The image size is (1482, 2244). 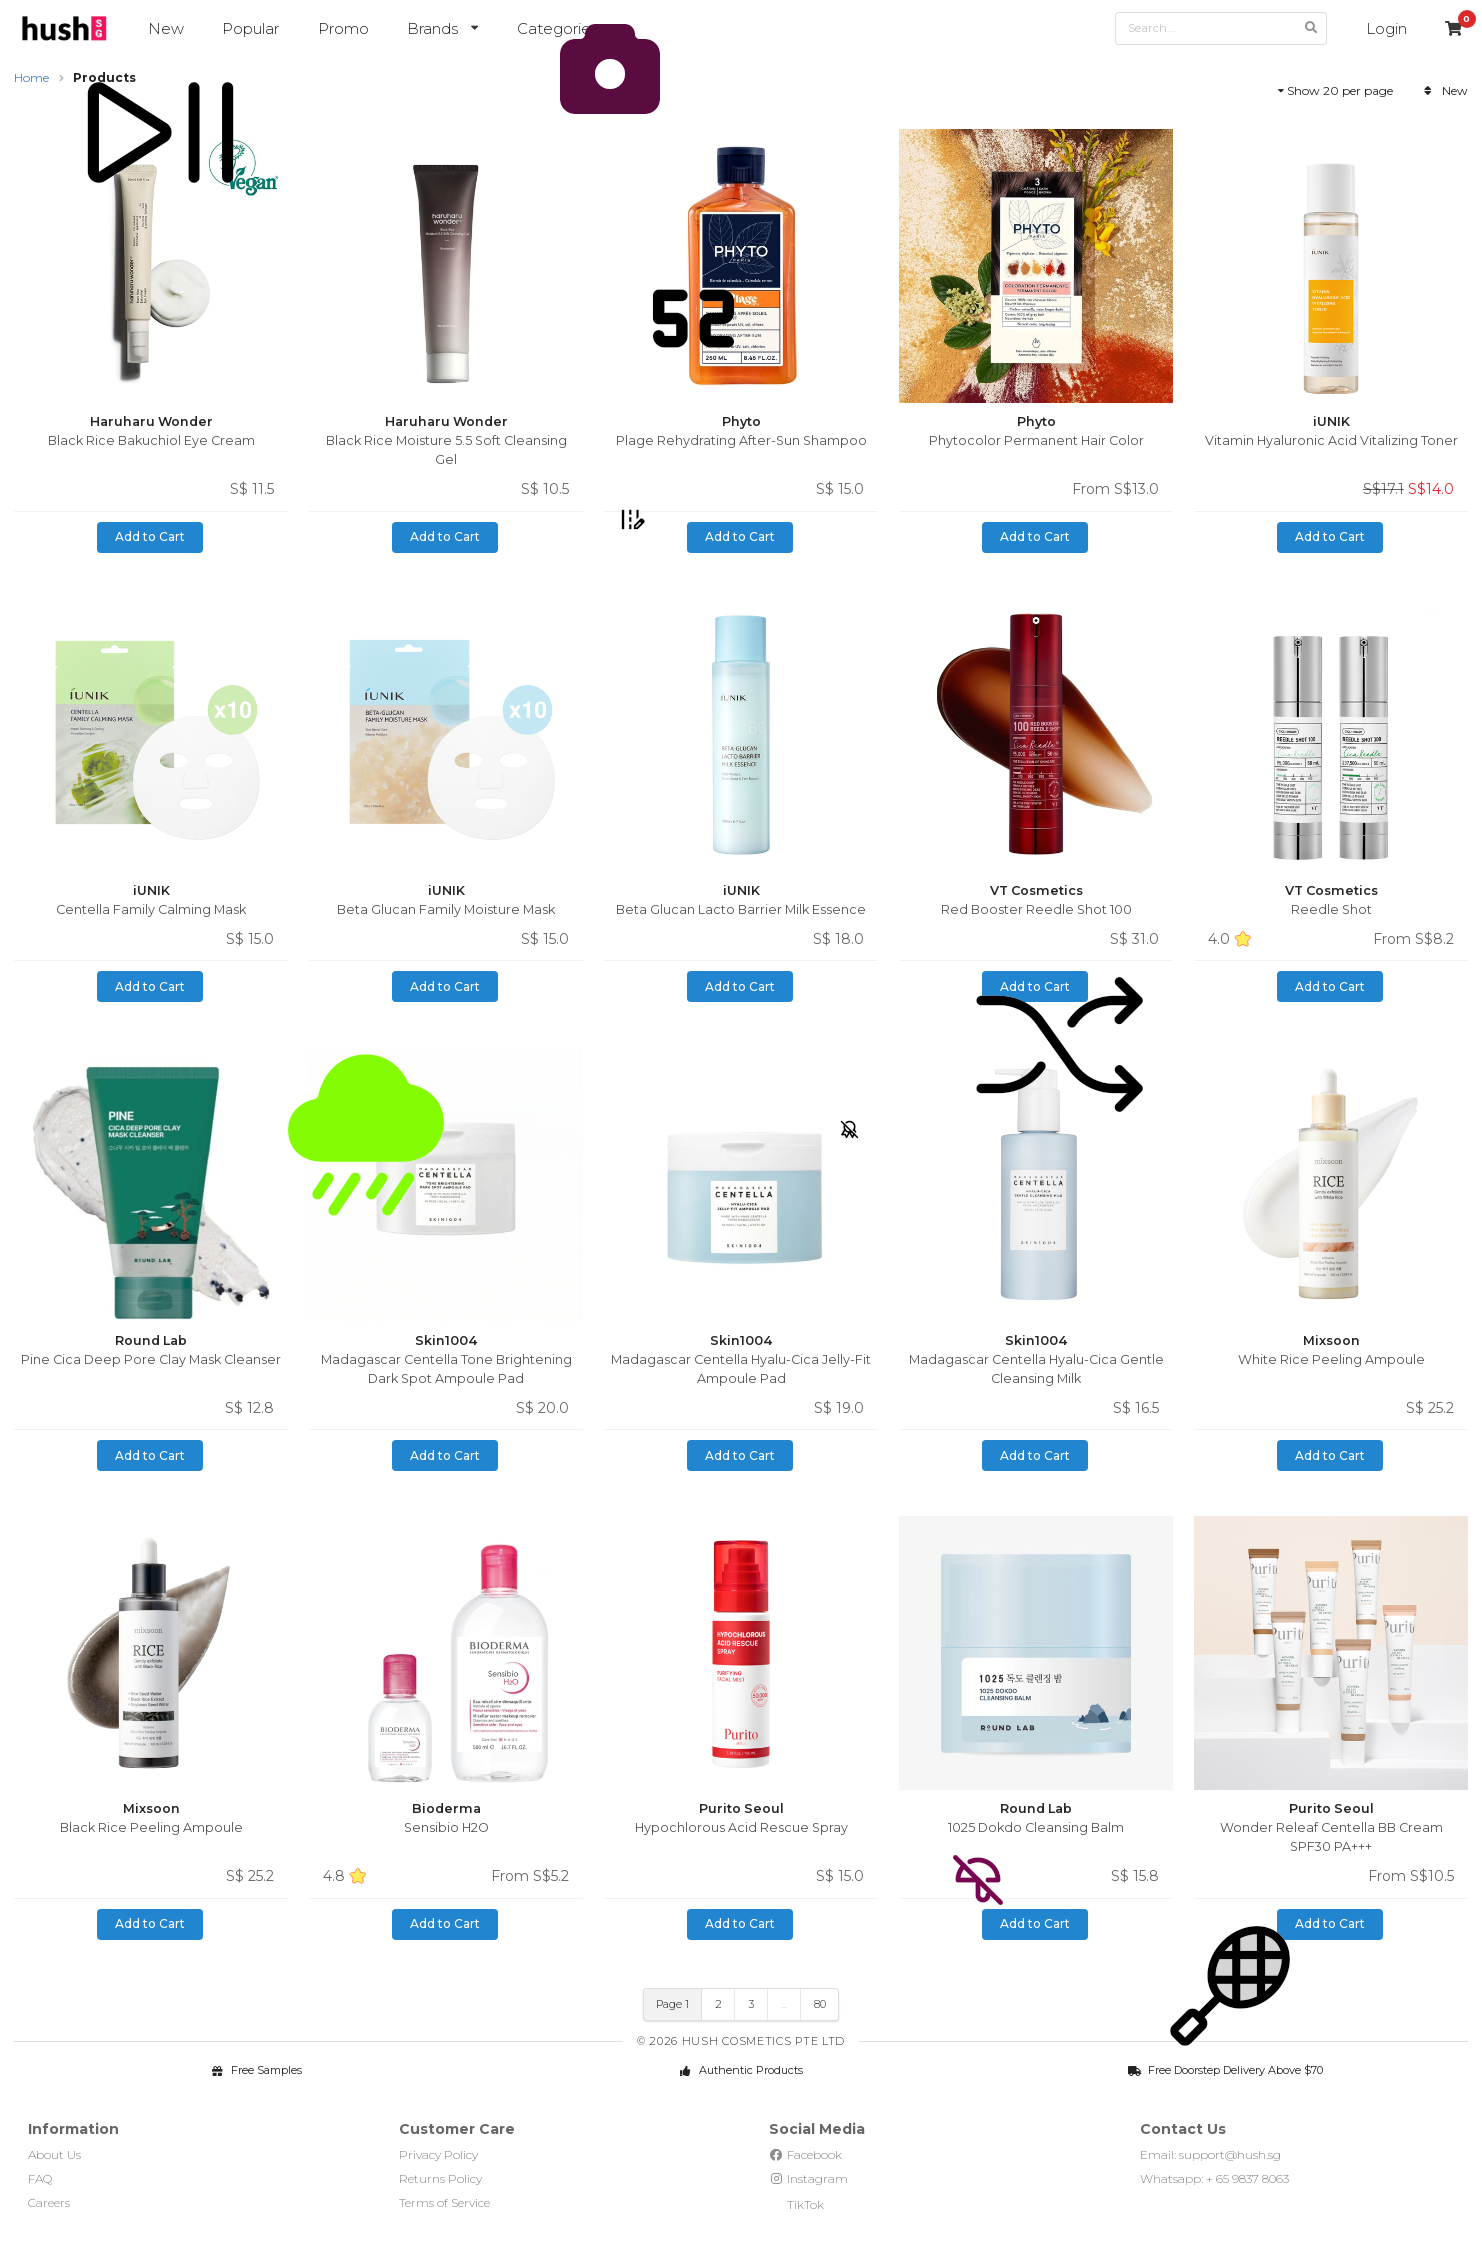 What do you see at coordinates (693, 318) in the screenshot?
I see `indicates item number 52 in a list or sequence` at bounding box center [693, 318].